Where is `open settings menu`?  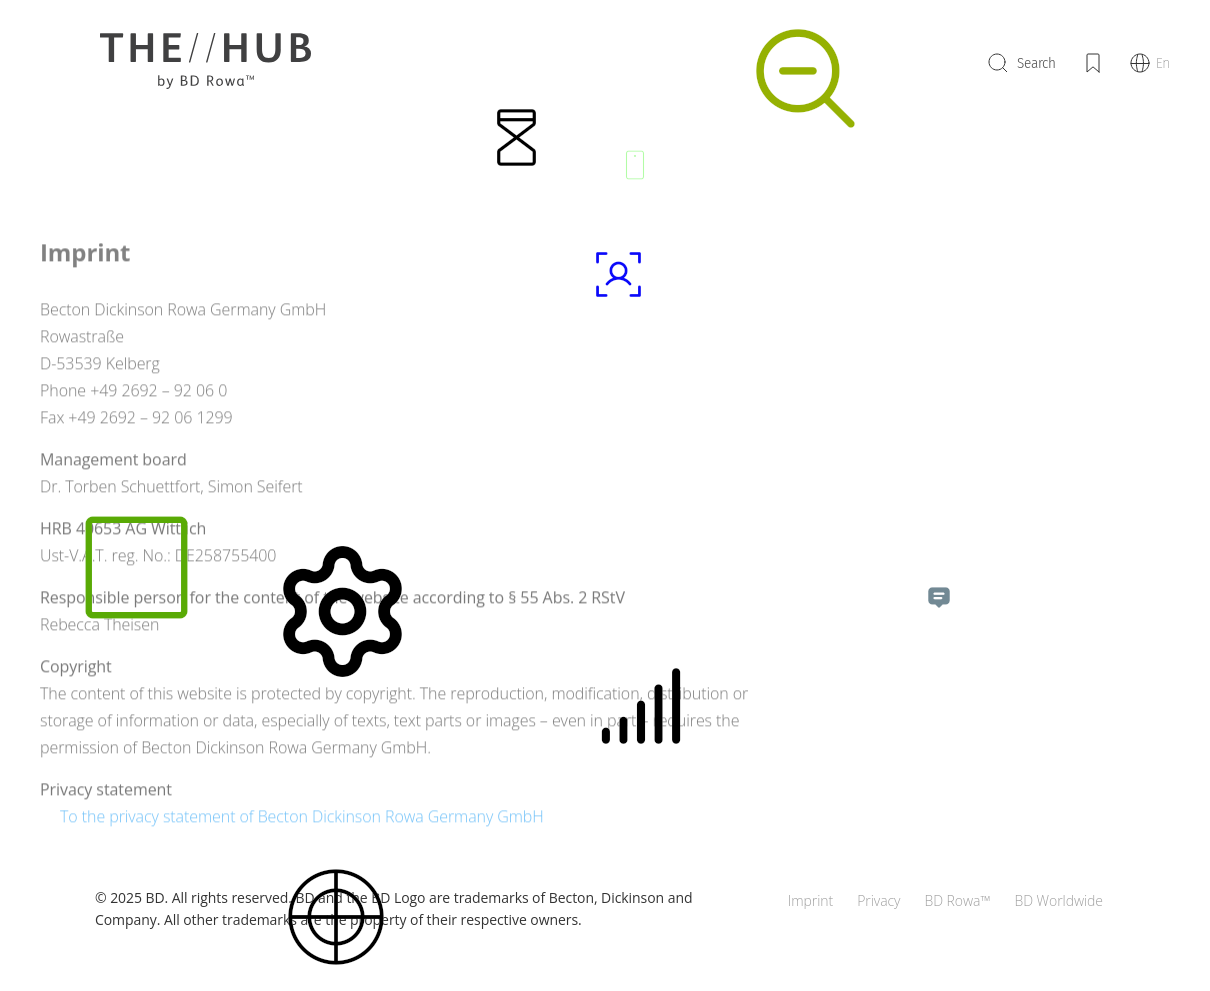 open settings menu is located at coordinates (342, 611).